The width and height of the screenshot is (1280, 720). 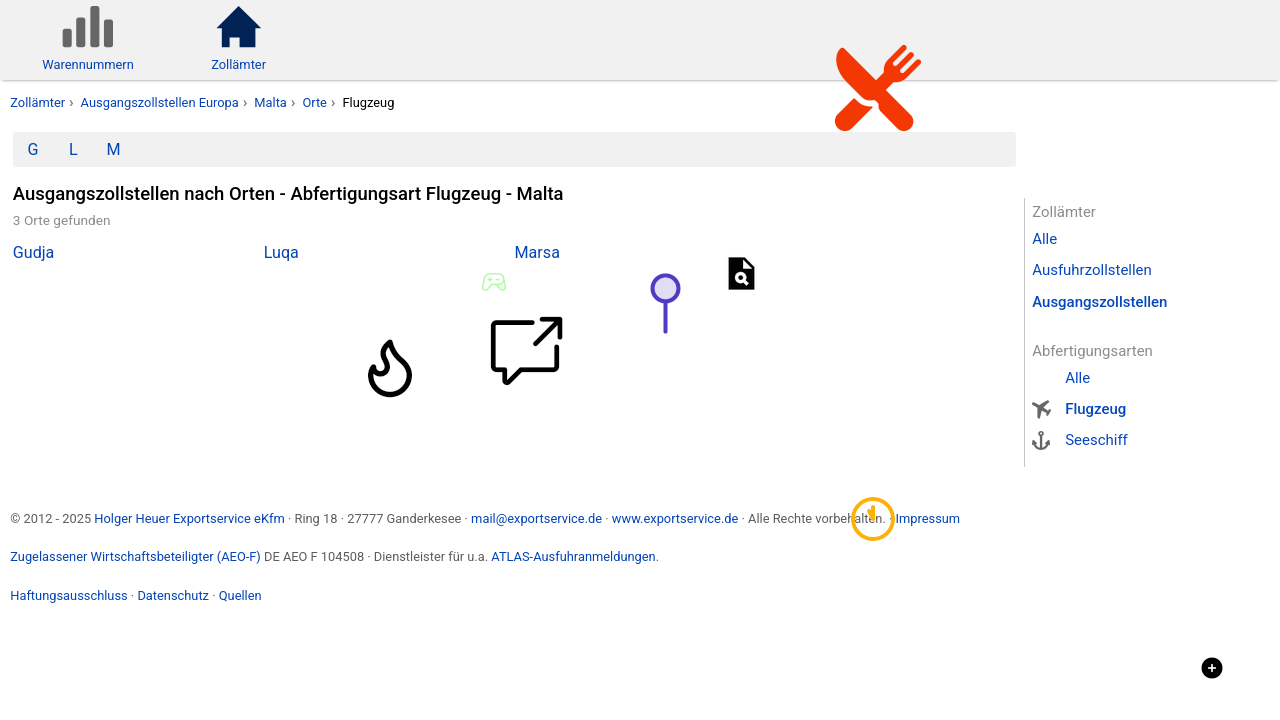 I want to click on indicates 11 o'clock time, so click(x=873, y=519).